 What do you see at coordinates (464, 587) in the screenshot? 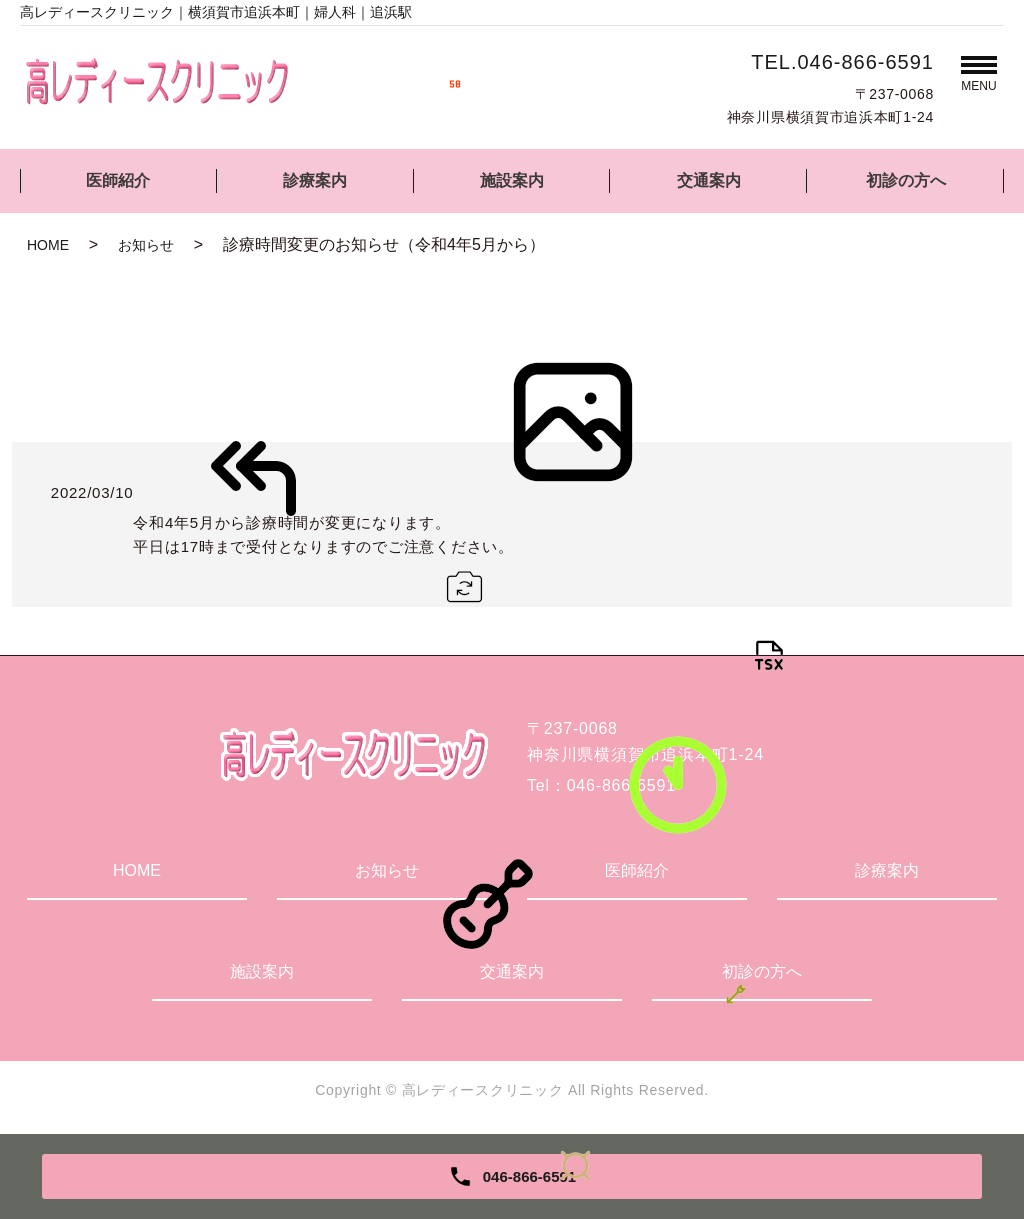
I see `switch between front and rear camera` at bounding box center [464, 587].